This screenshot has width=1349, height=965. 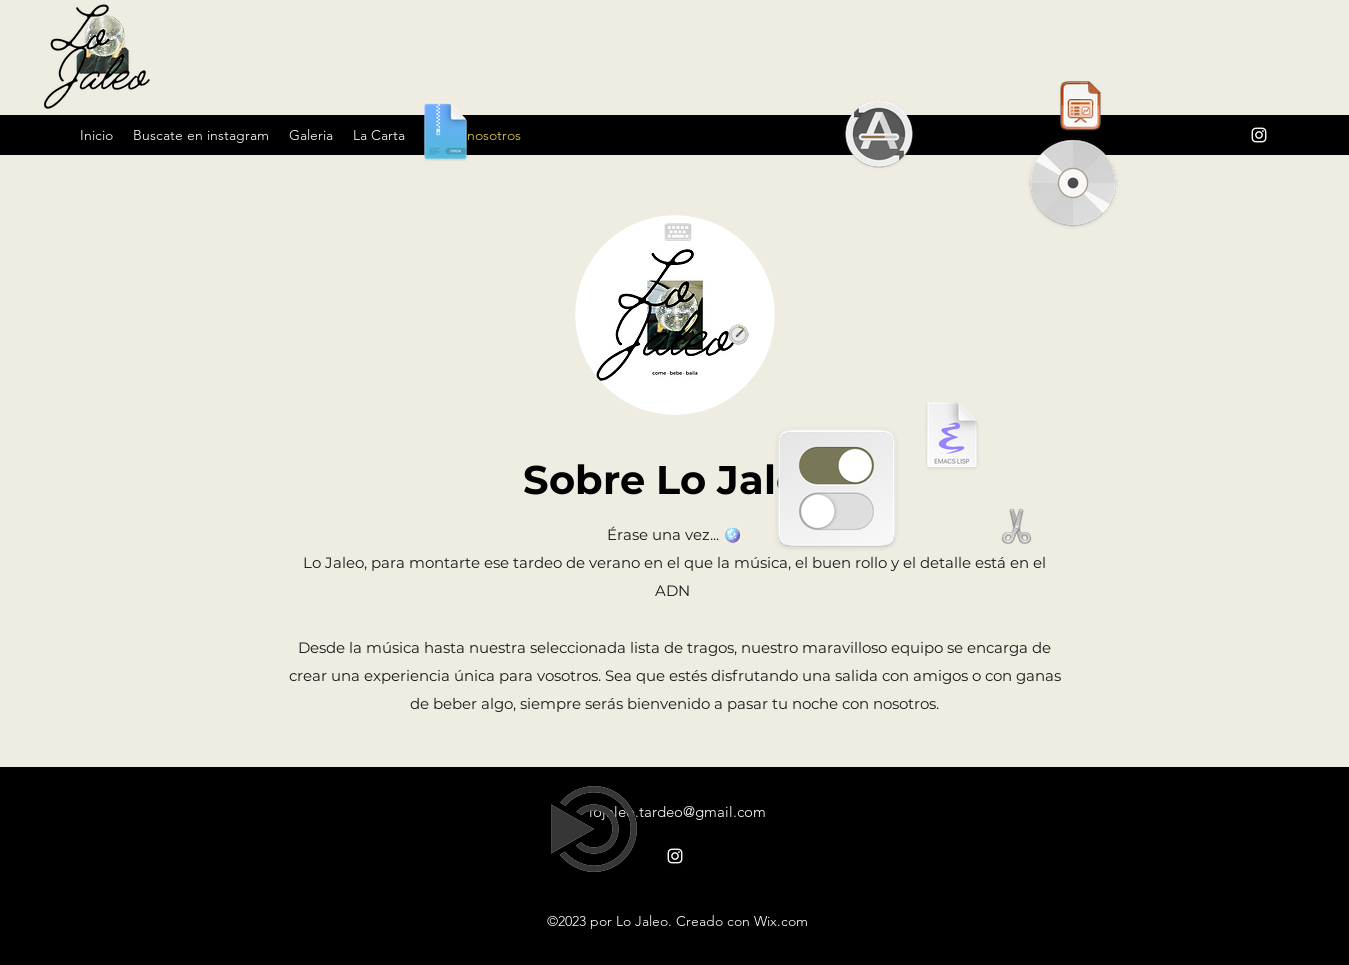 What do you see at coordinates (1073, 183) in the screenshot?
I see `access CD/DVD drive or optical media` at bounding box center [1073, 183].